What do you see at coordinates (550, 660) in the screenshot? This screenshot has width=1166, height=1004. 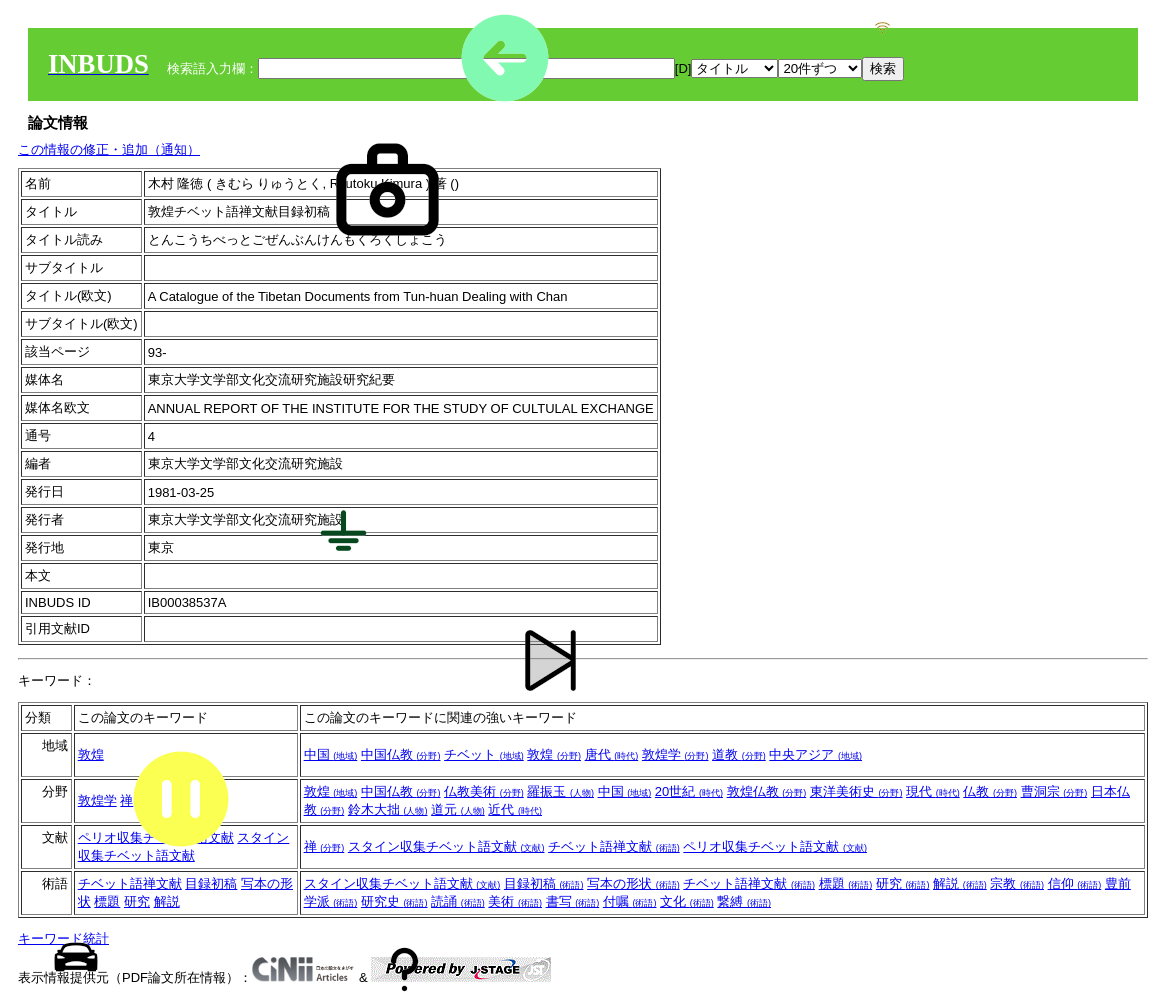 I see `skip to the next track` at bounding box center [550, 660].